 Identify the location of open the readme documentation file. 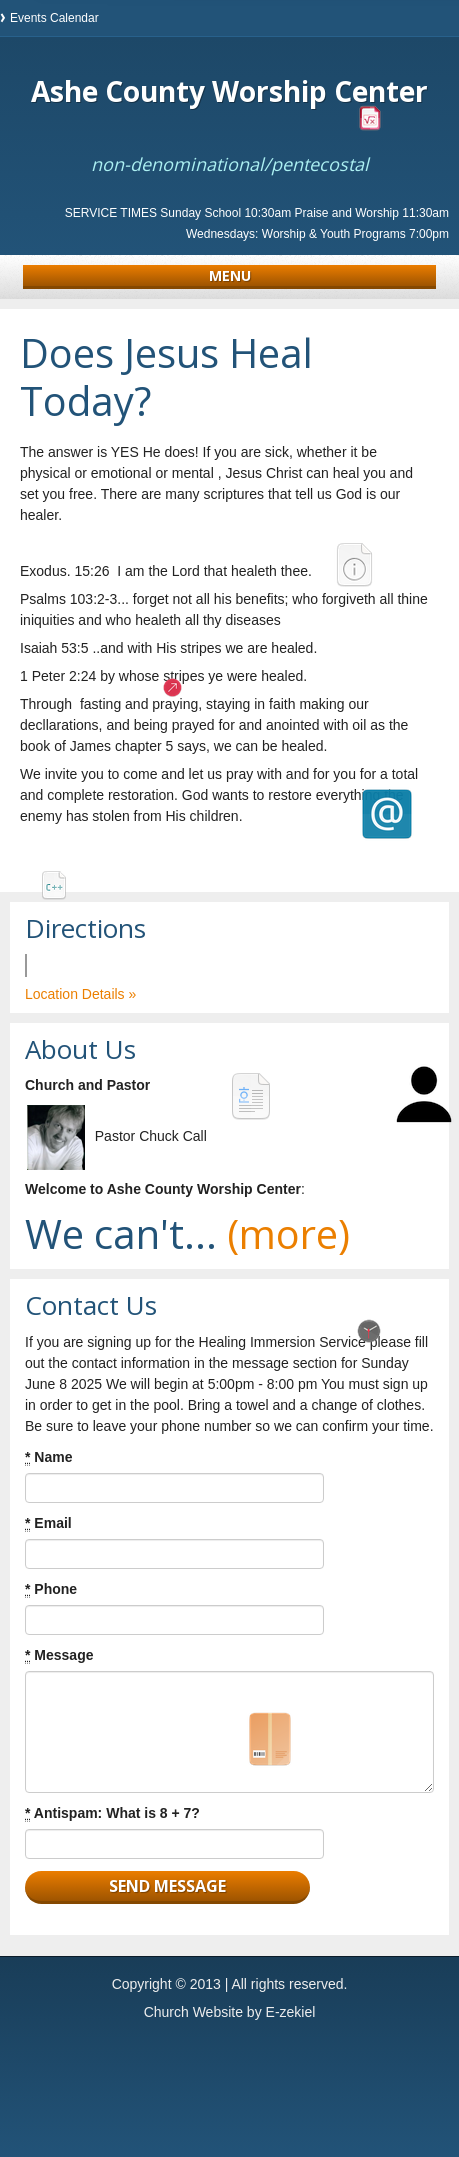
(354, 564).